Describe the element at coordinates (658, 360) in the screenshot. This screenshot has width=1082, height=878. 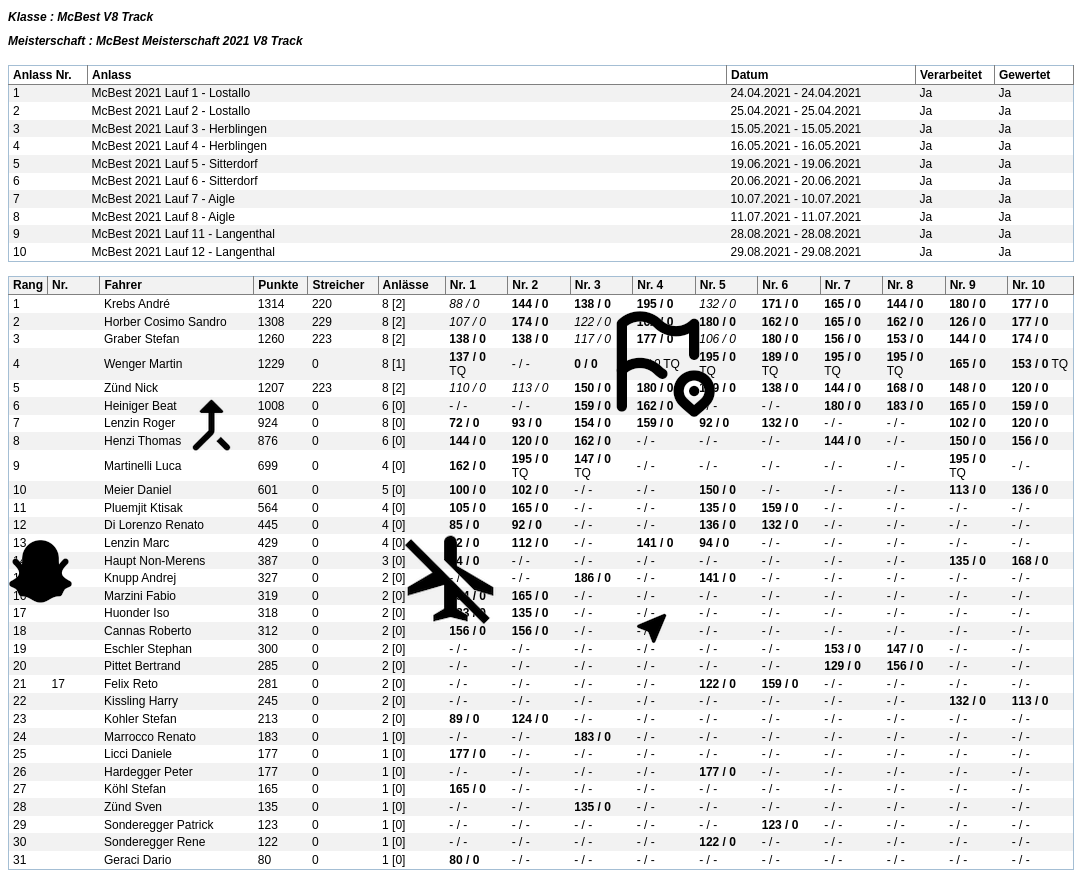
I see `mark or flag a location on the map` at that location.